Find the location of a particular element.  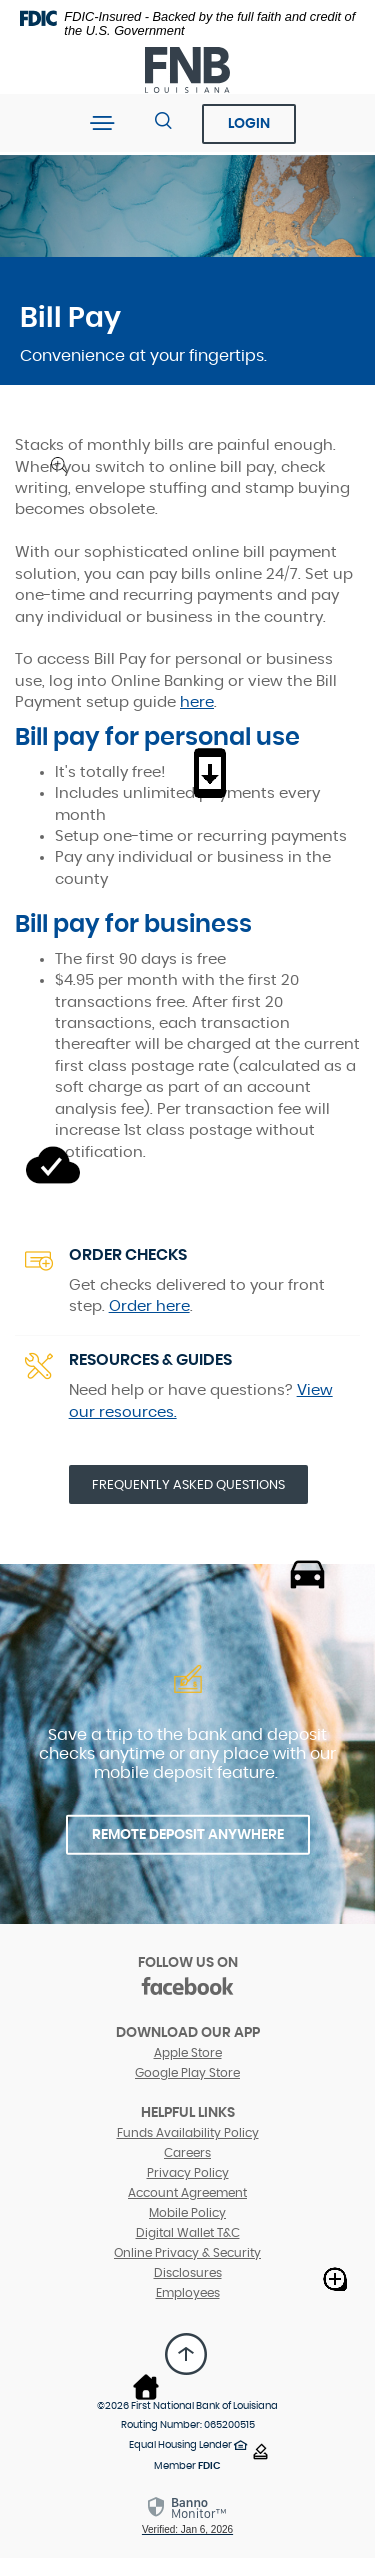

zoom in on content is located at coordinates (59, 465).